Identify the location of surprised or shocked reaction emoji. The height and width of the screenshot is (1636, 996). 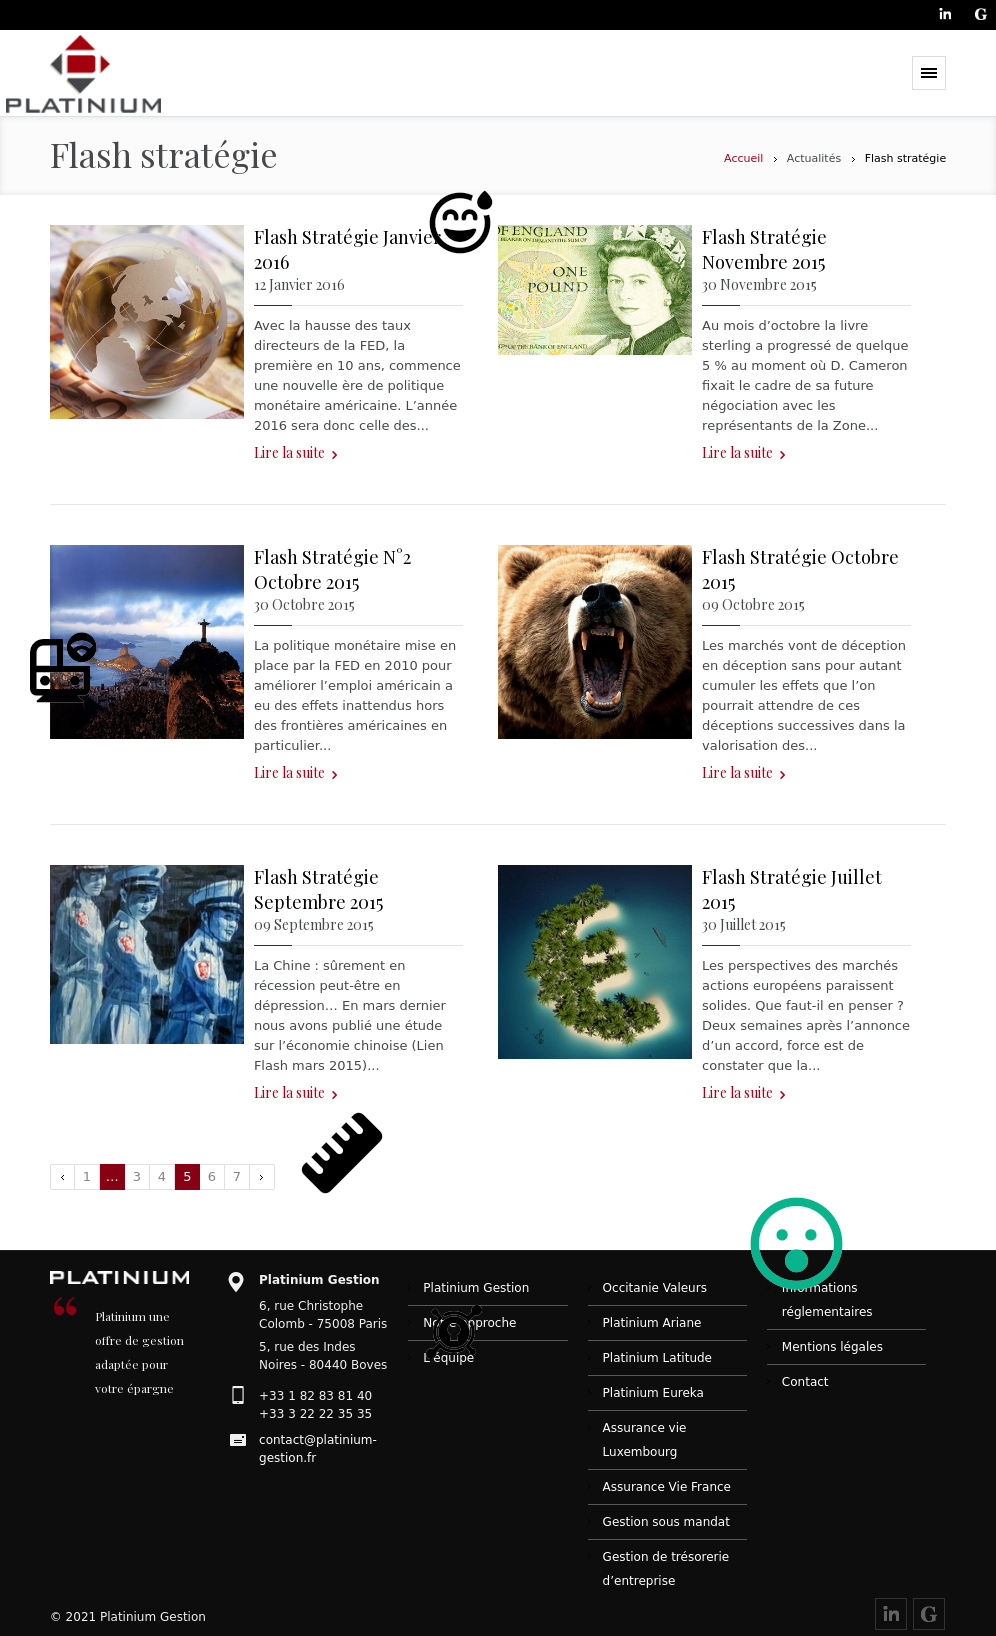
(796, 1243).